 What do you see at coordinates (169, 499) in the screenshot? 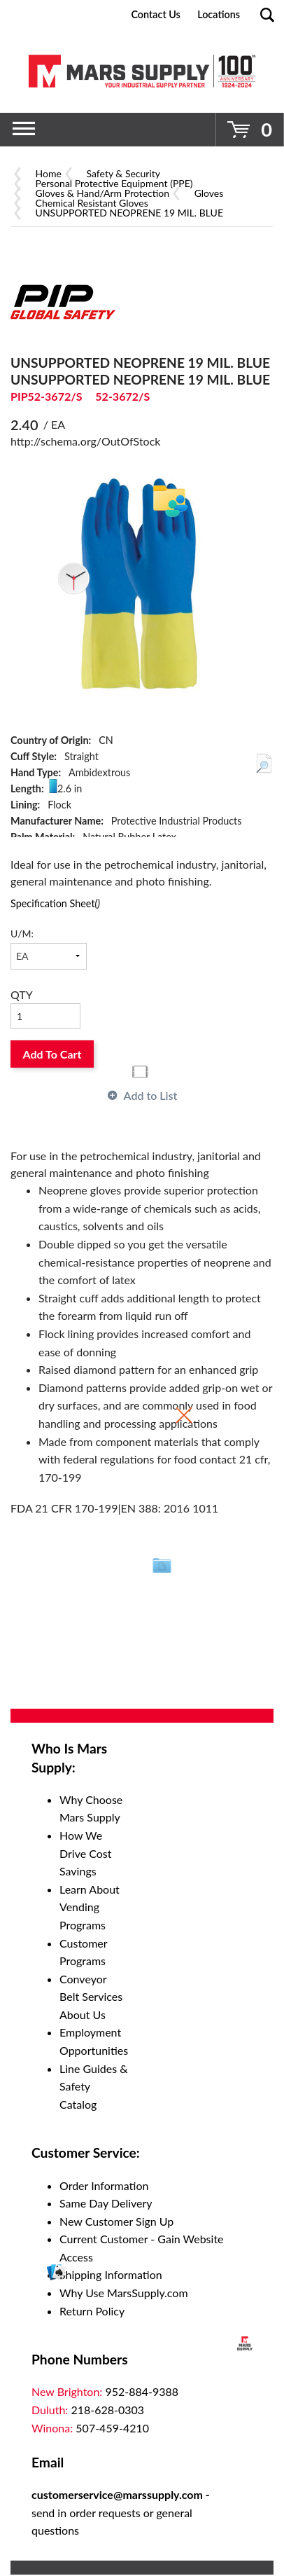
I see `open shared folder` at bounding box center [169, 499].